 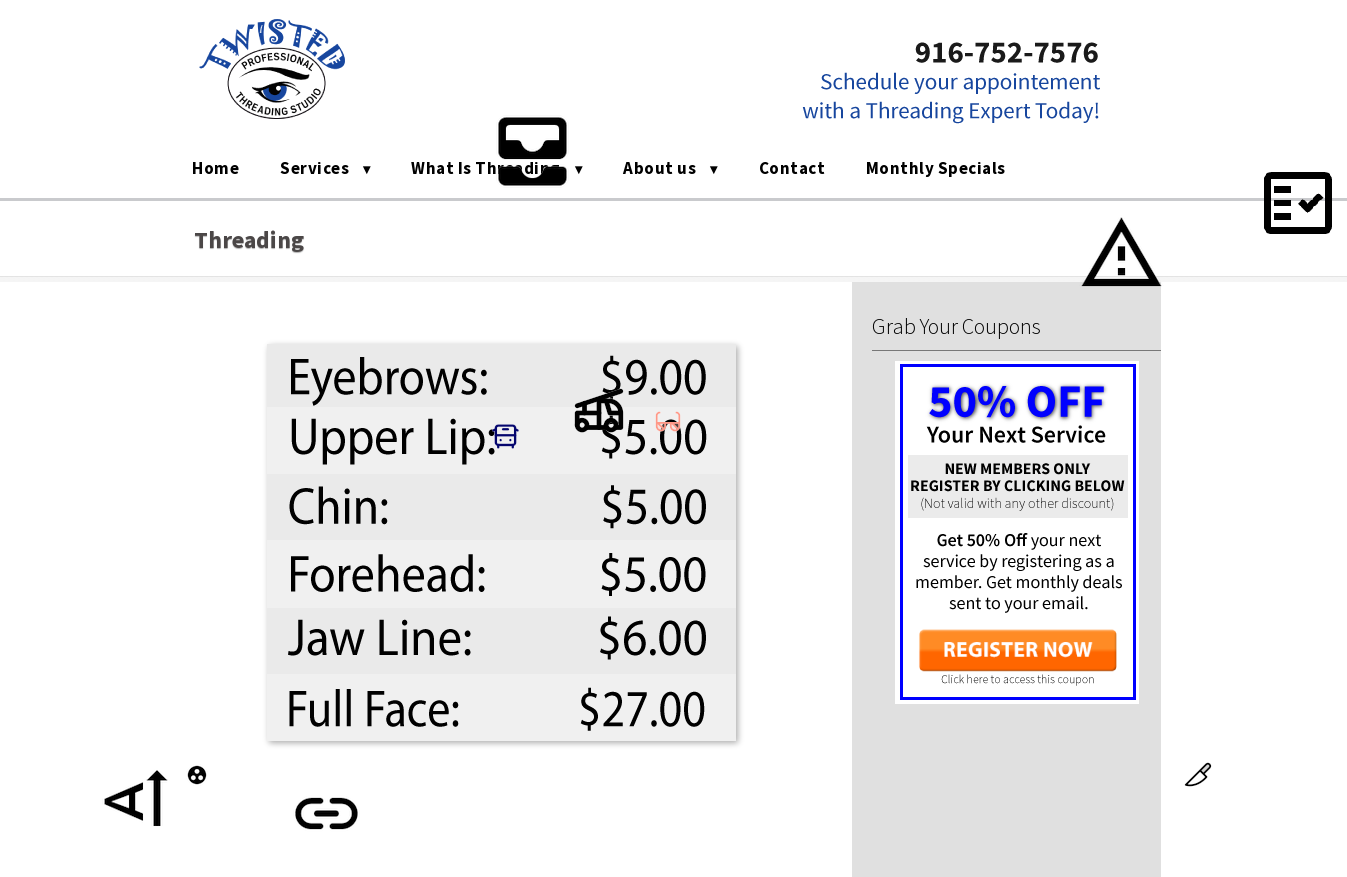 What do you see at coordinates (326, 813) in the screenshot?
I see `insert a hyperlink` at bounding box center [326, 813].